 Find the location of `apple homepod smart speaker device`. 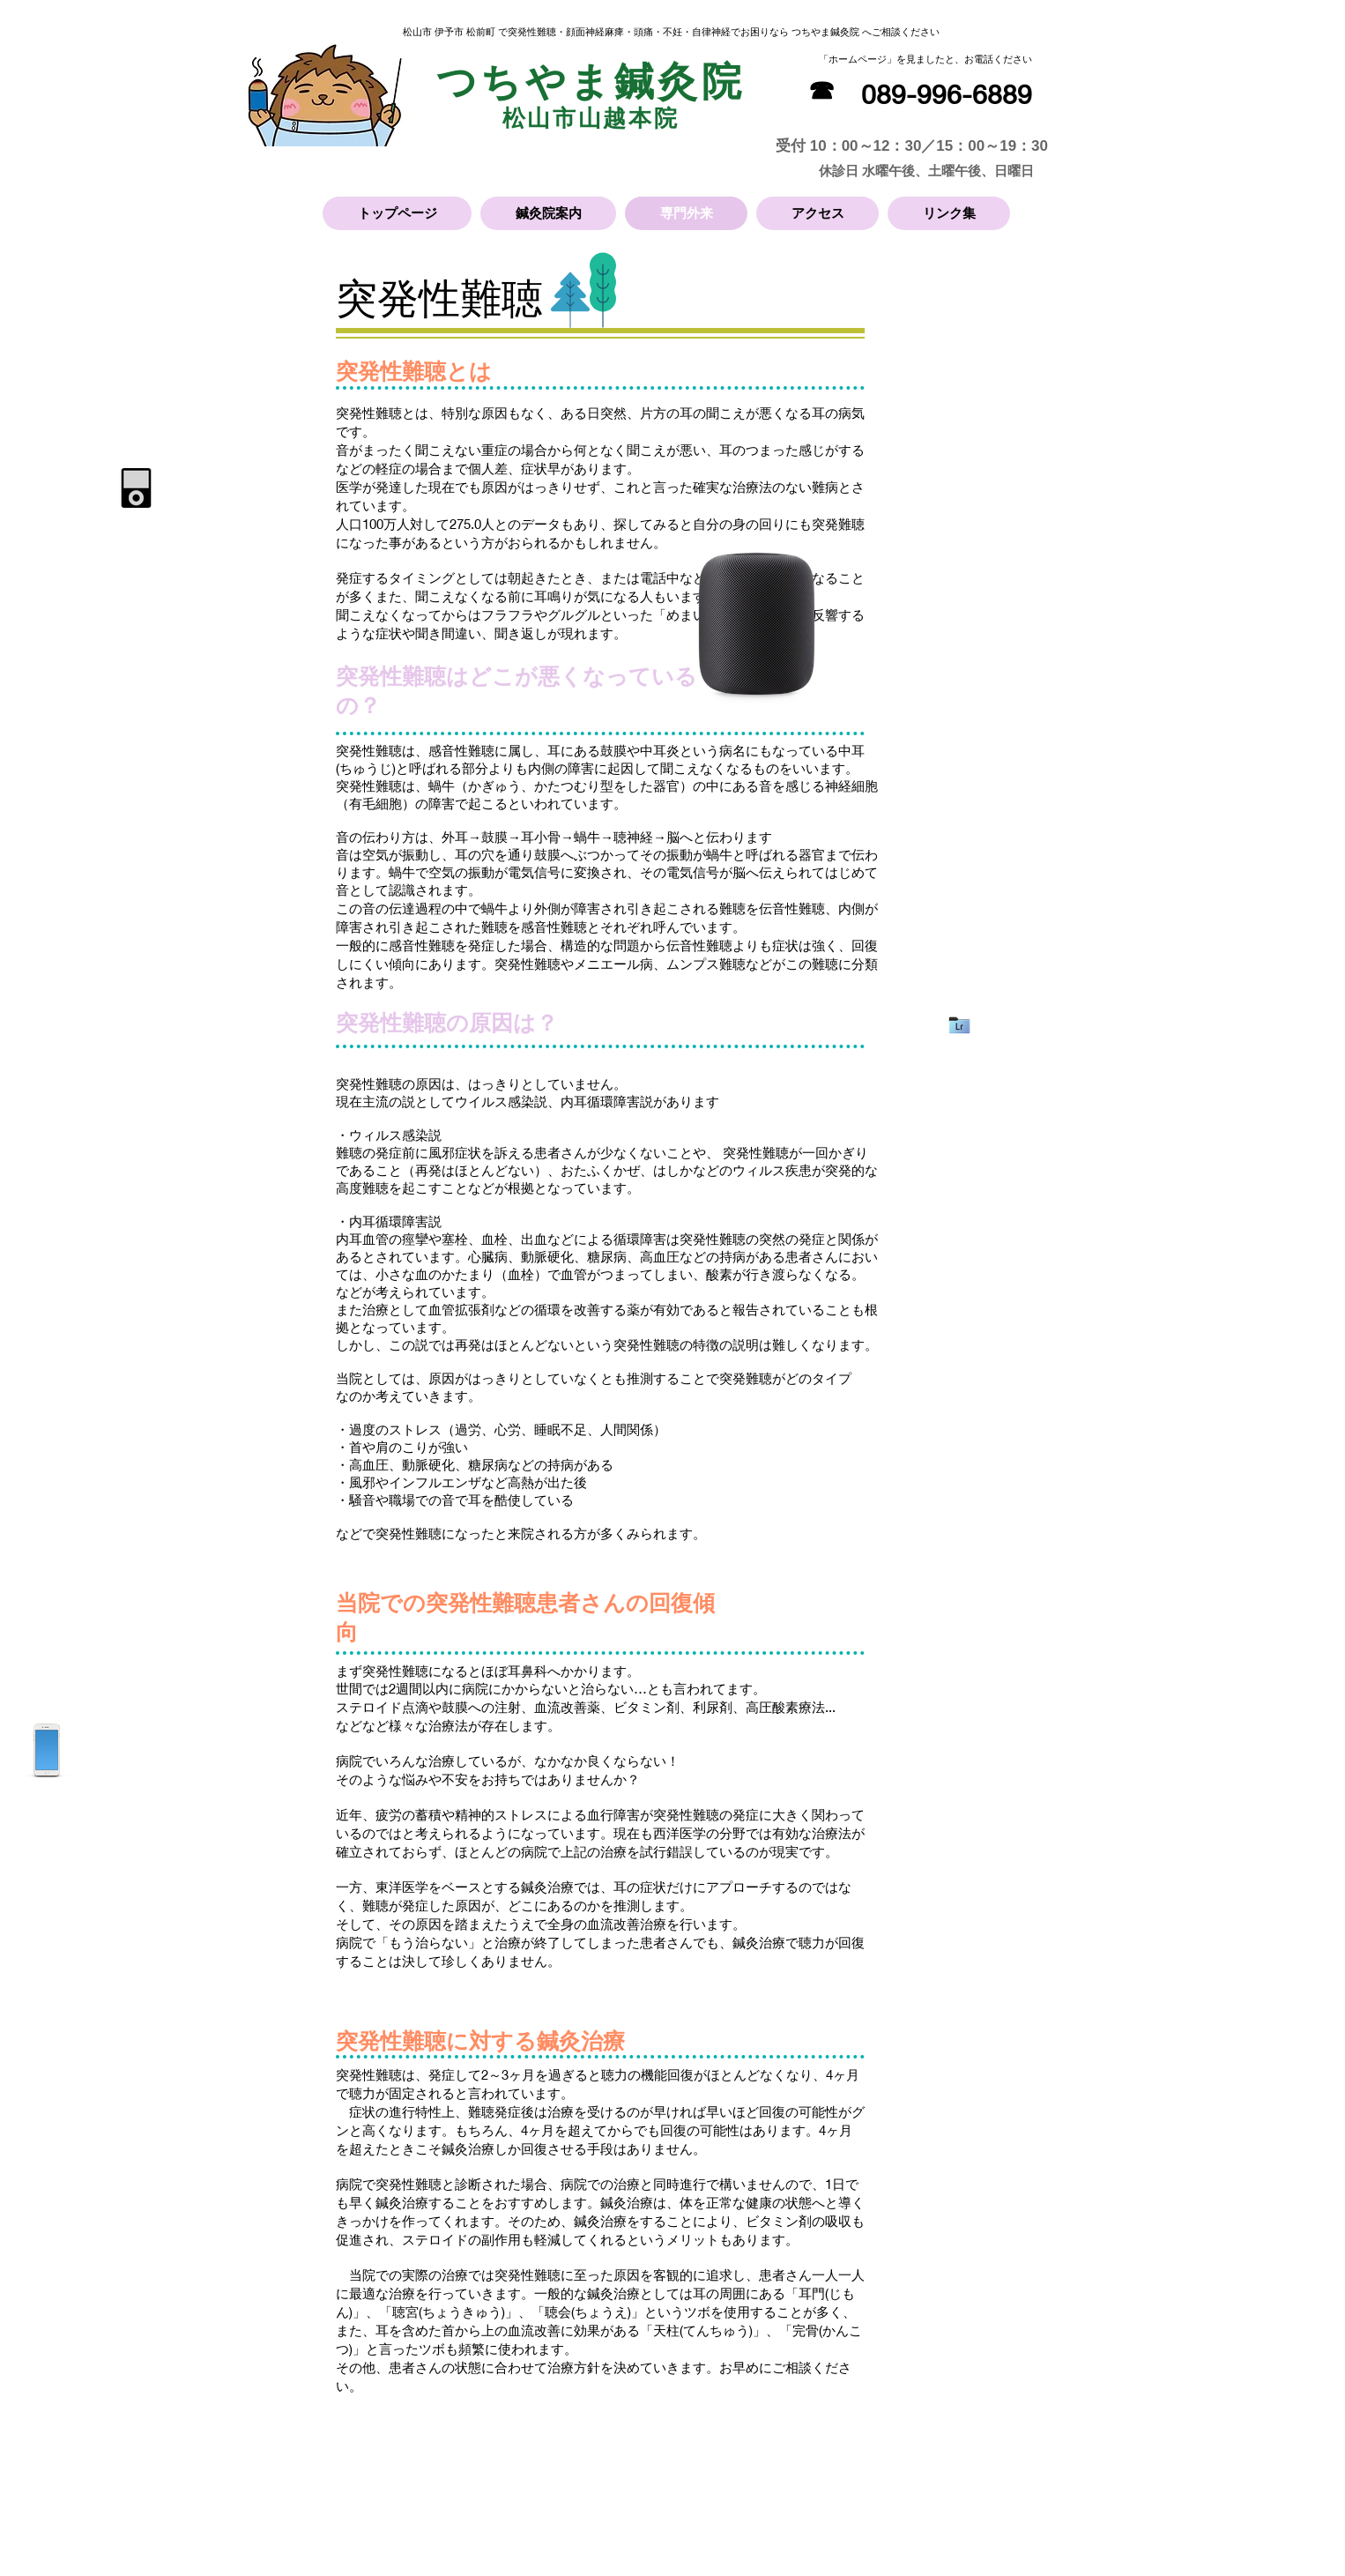

apple homepod smart speaker device is located at coordinates (756, 626).